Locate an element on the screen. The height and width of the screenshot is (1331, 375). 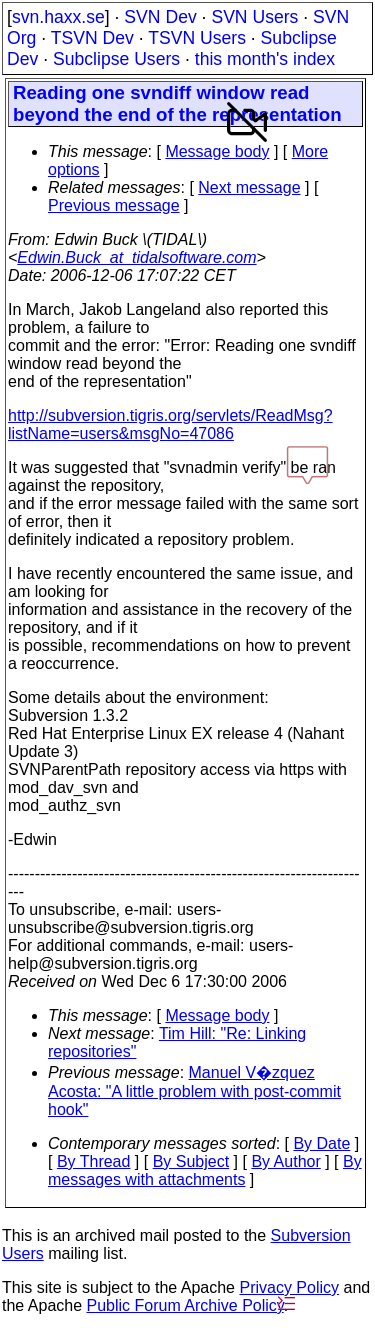
turn off camera or disable video is located at coordinates (247, 122).